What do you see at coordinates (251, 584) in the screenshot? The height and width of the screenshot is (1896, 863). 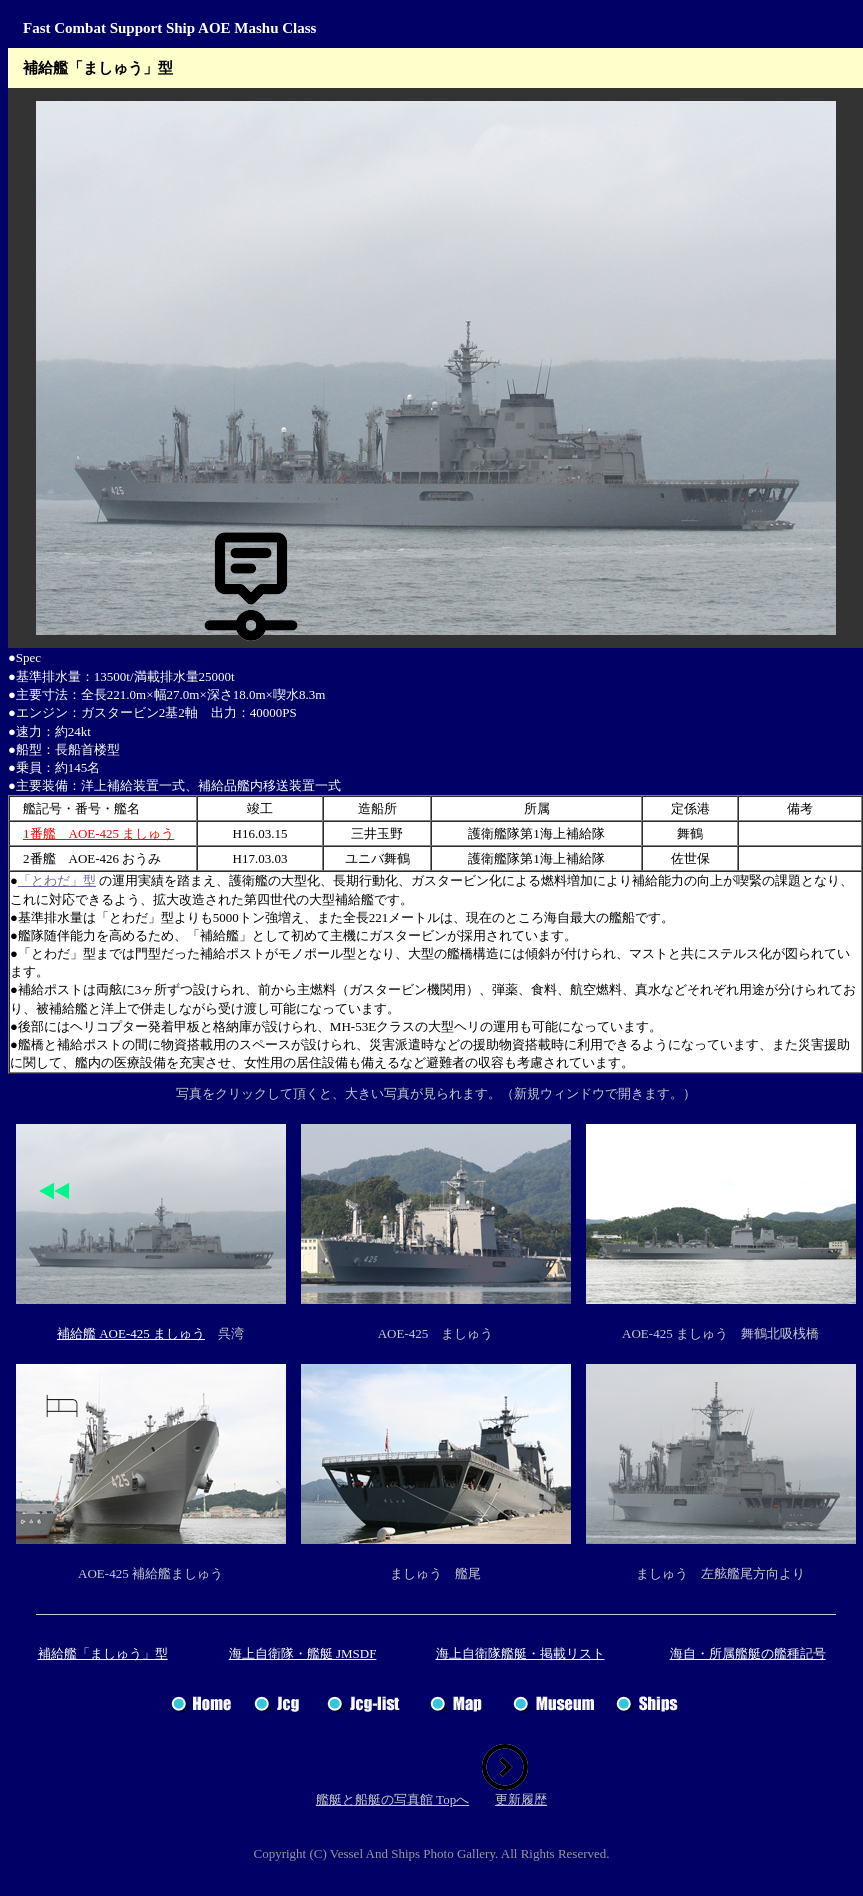 I see `view event details on timeline` at bounding box center [251, 584].